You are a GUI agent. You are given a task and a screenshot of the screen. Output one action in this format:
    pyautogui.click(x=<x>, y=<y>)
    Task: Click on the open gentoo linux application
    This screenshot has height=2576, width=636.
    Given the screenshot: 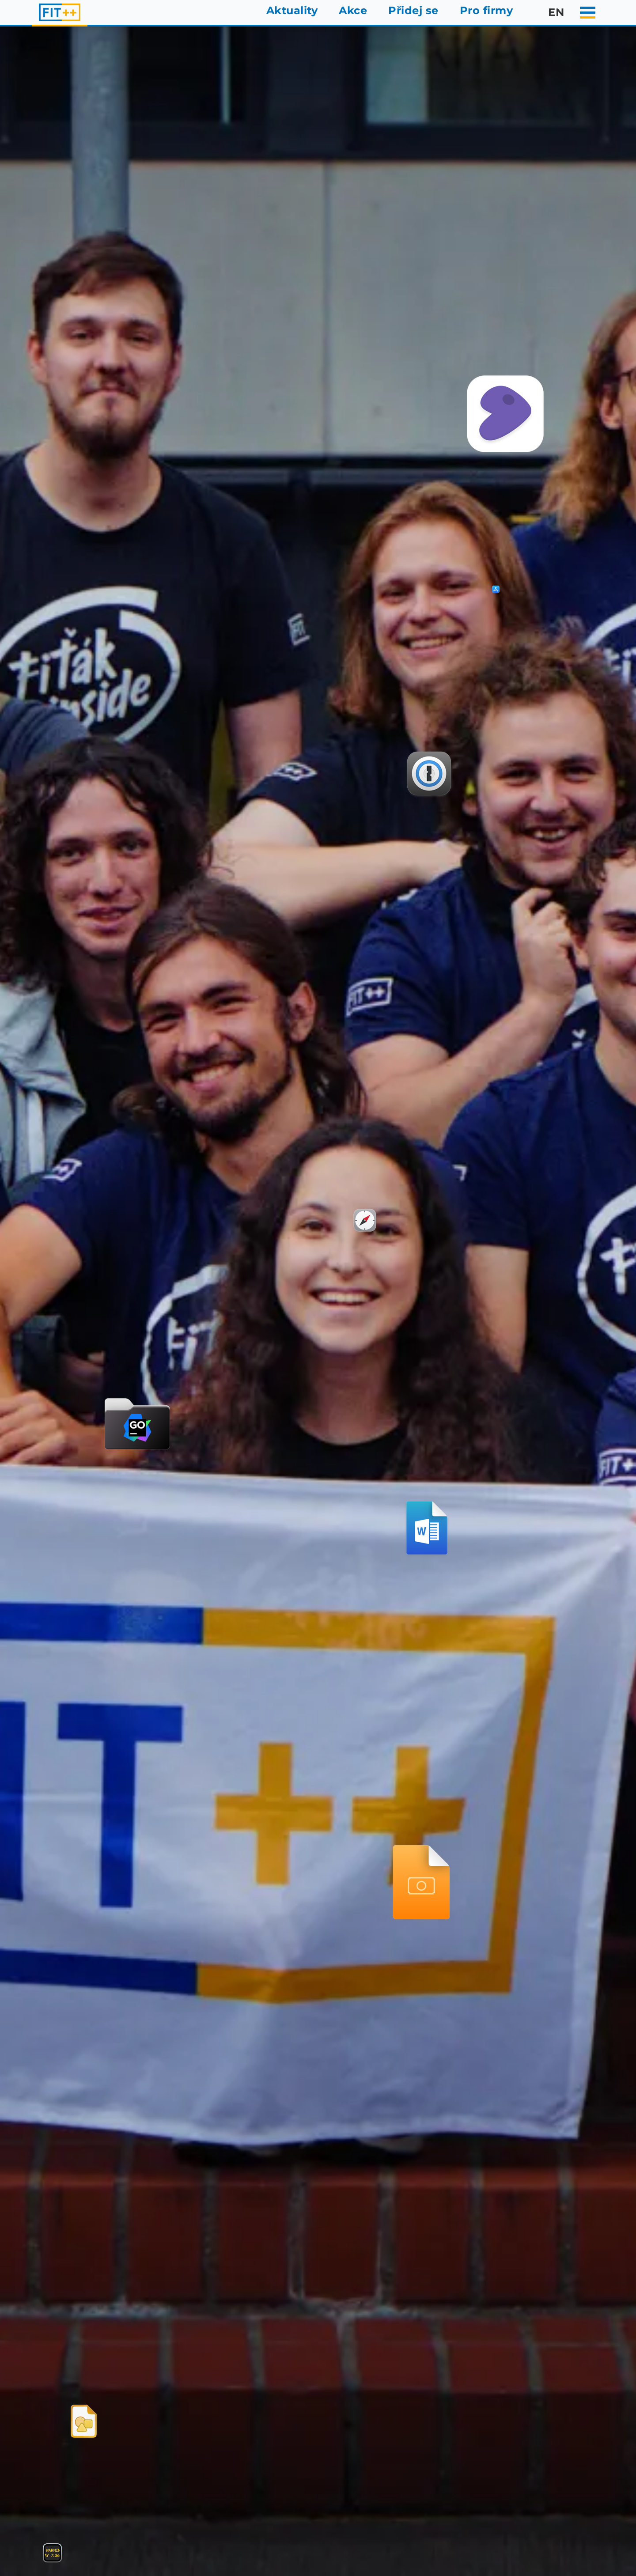 What is the action you would take?
    pyautogui.click(x=505, y=414)
    